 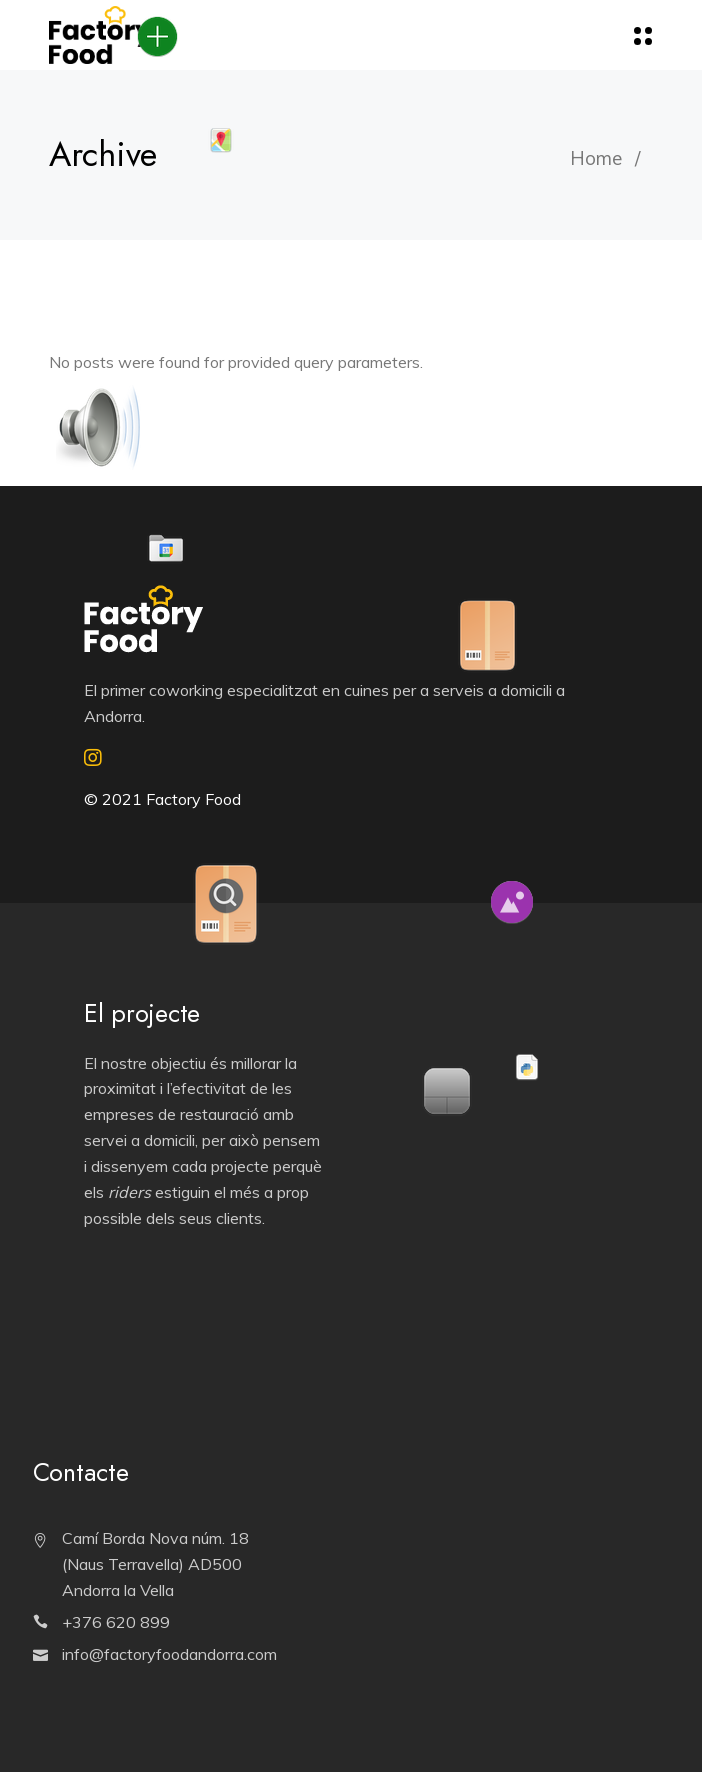 I want to click on volume is set to high, so click(x=98, y=427).